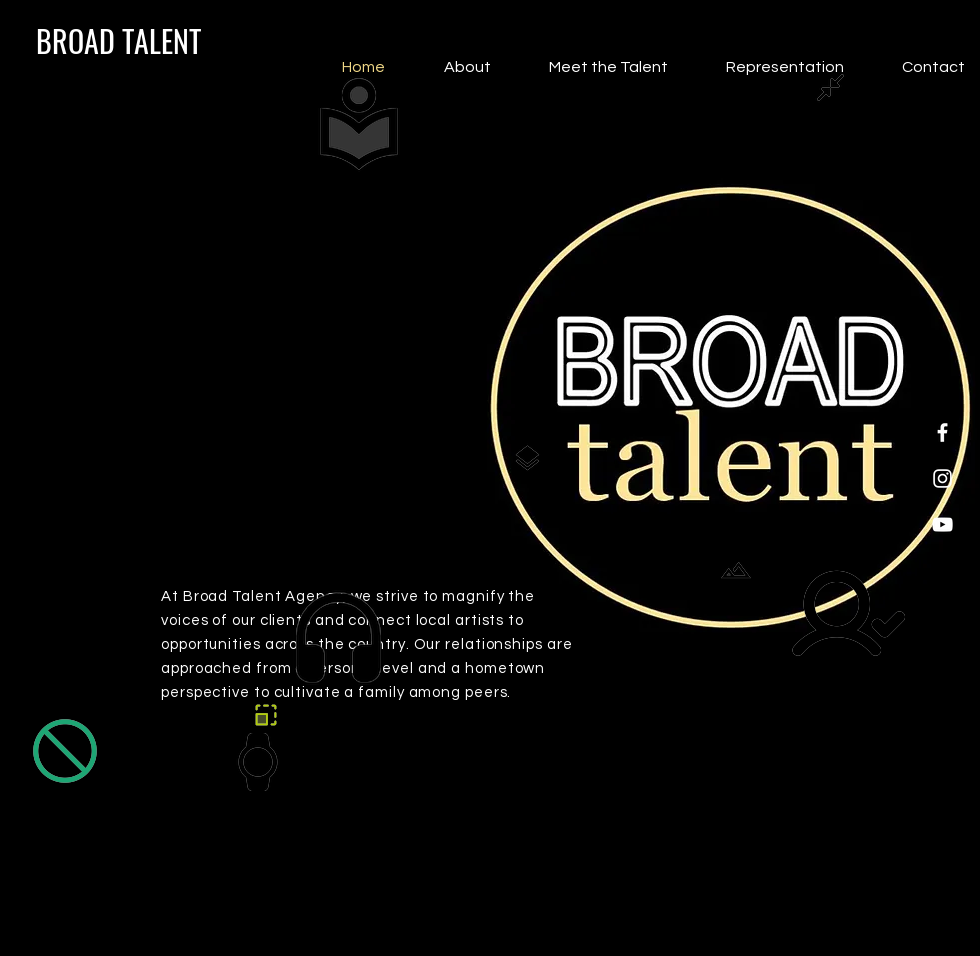  Describe the element at coordinates (338, 644) in the screenshot. I see `access audio or voice support` at that location.